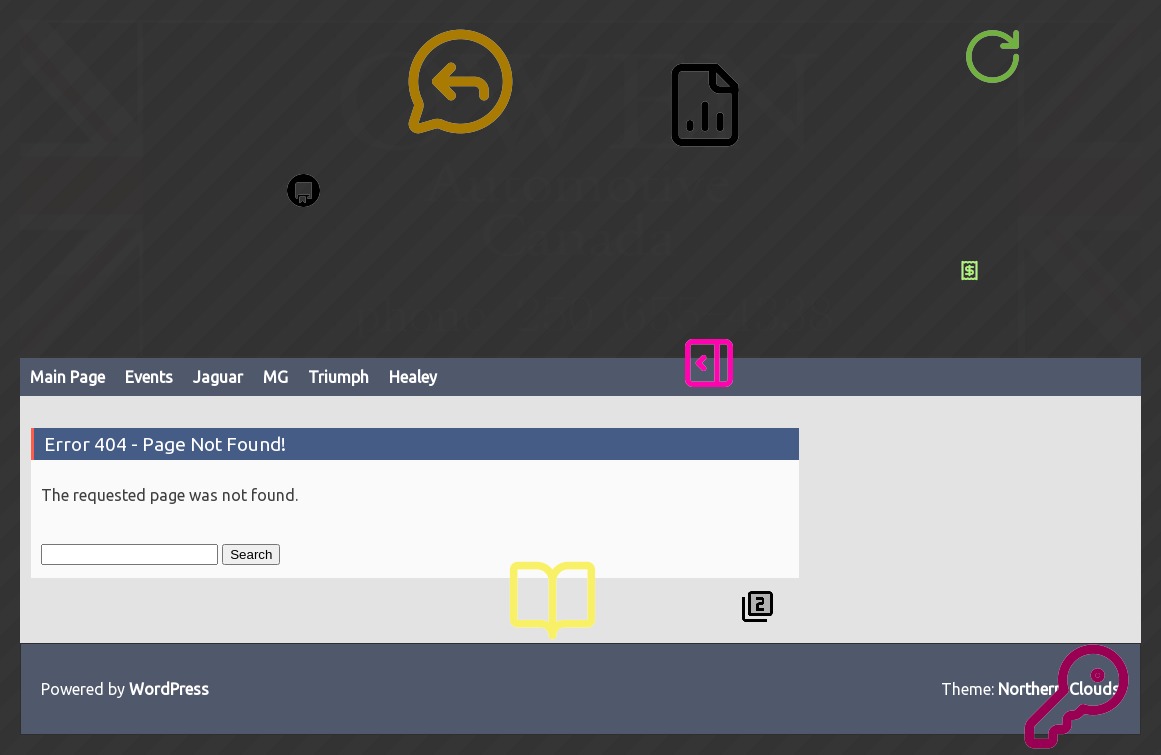 The width and height of the screenshot is (1161, 755). What do you see at coordinates (303, 190) in the screenshot?
I see `repository activity in your feed` at bounding box center [303, 190].